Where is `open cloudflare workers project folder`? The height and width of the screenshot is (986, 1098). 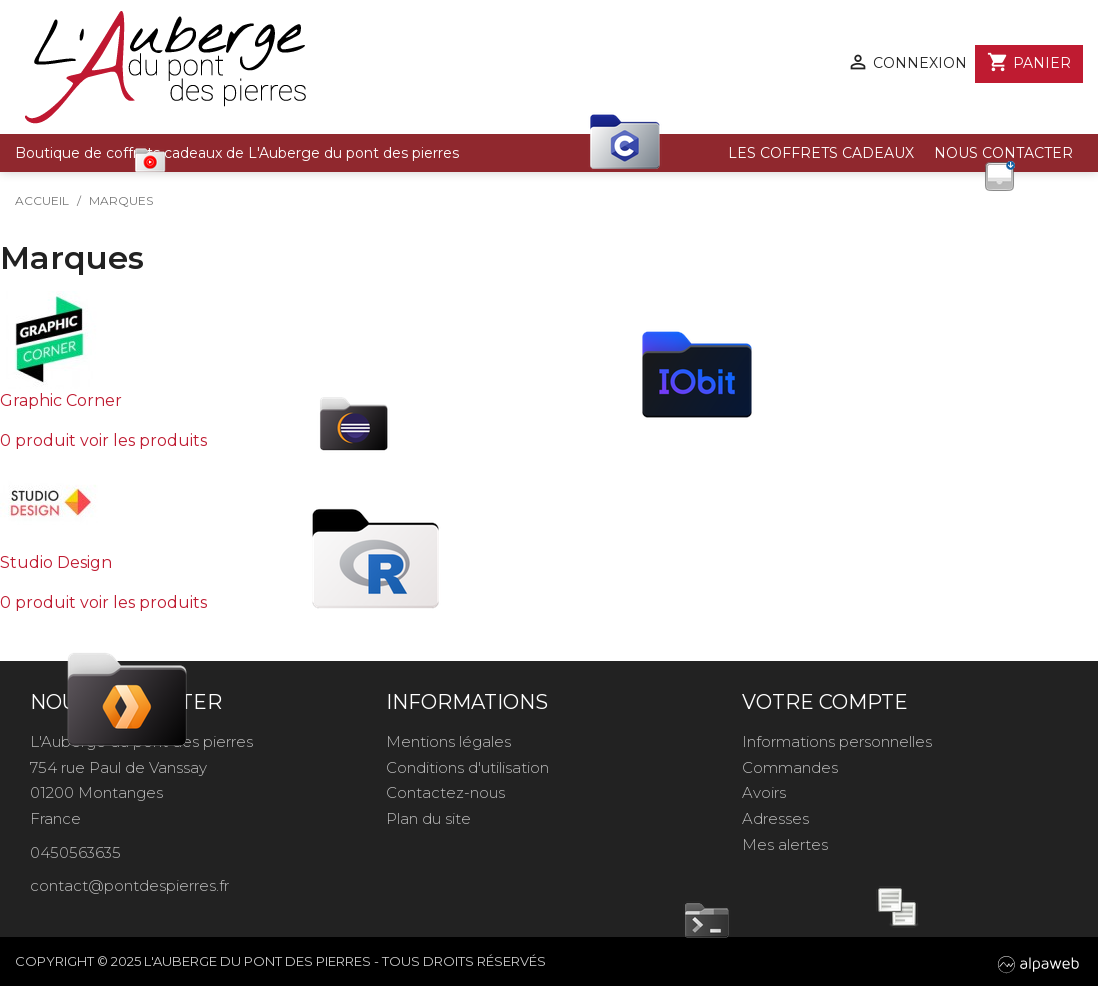
open cloudflare workers project folder is located at coordinates (126, 702).